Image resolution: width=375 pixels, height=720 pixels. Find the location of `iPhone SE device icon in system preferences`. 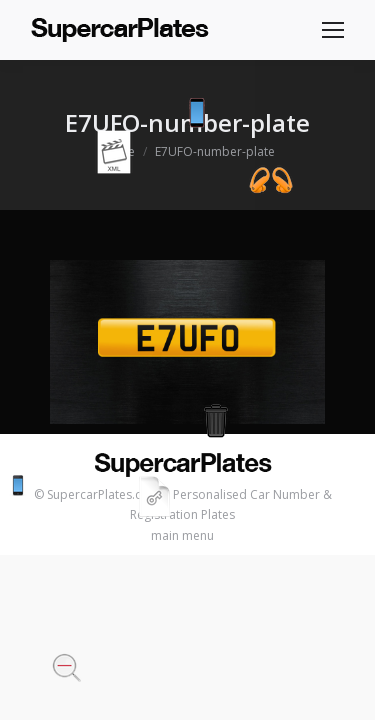

iPhone SE device icon in system preferences is located at coordinates (197, 113).